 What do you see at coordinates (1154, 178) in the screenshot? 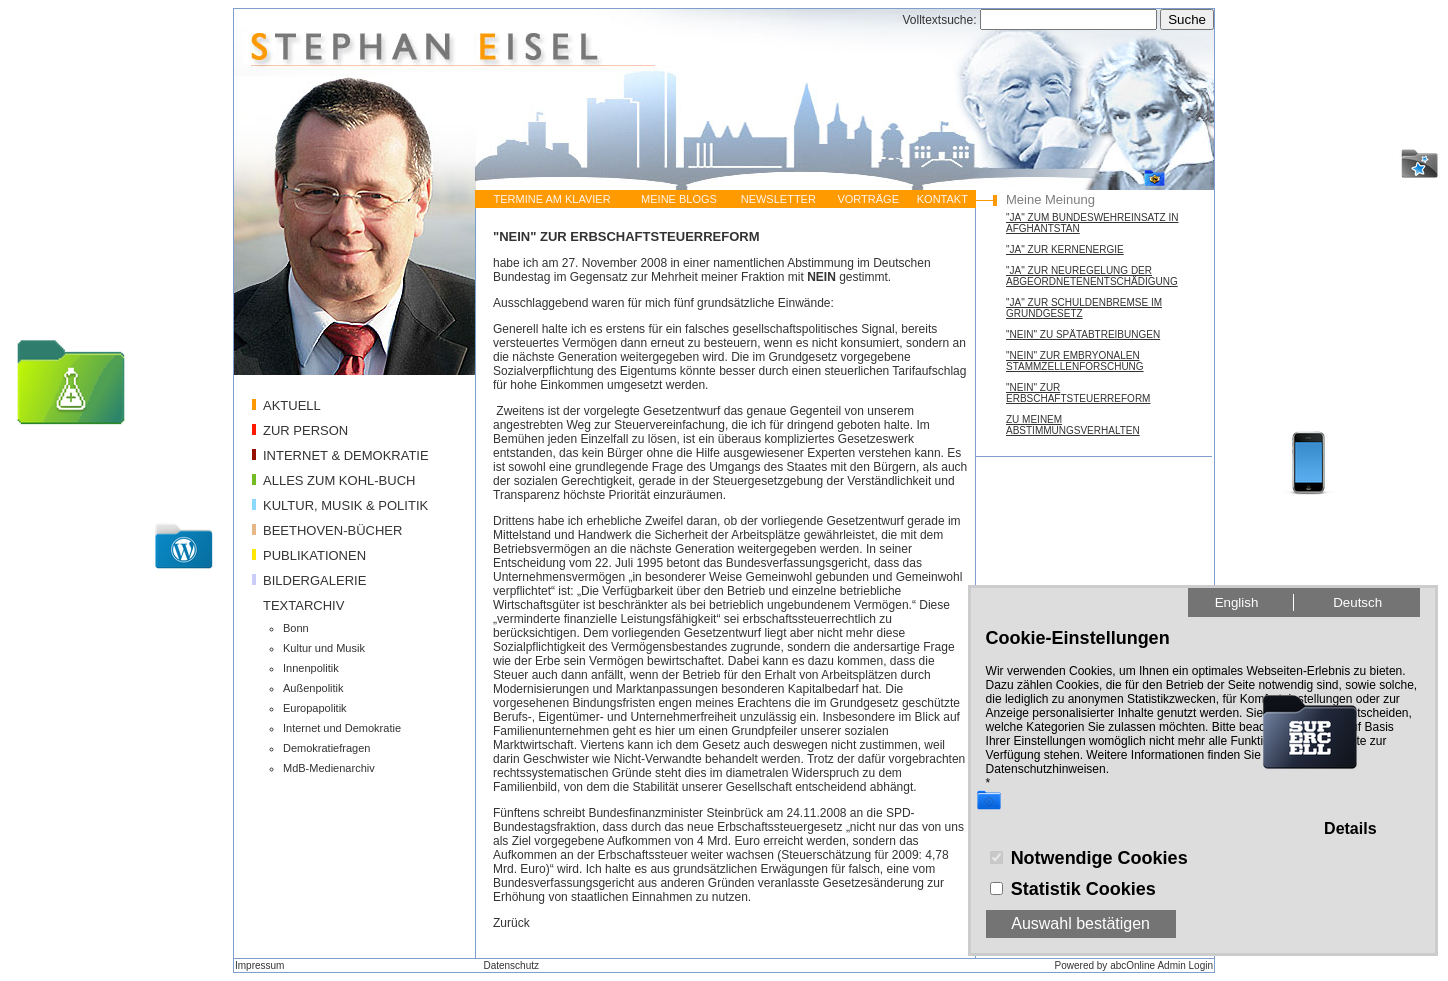
I see `open brawl stars game folder` at bounding box center [1154, 178].